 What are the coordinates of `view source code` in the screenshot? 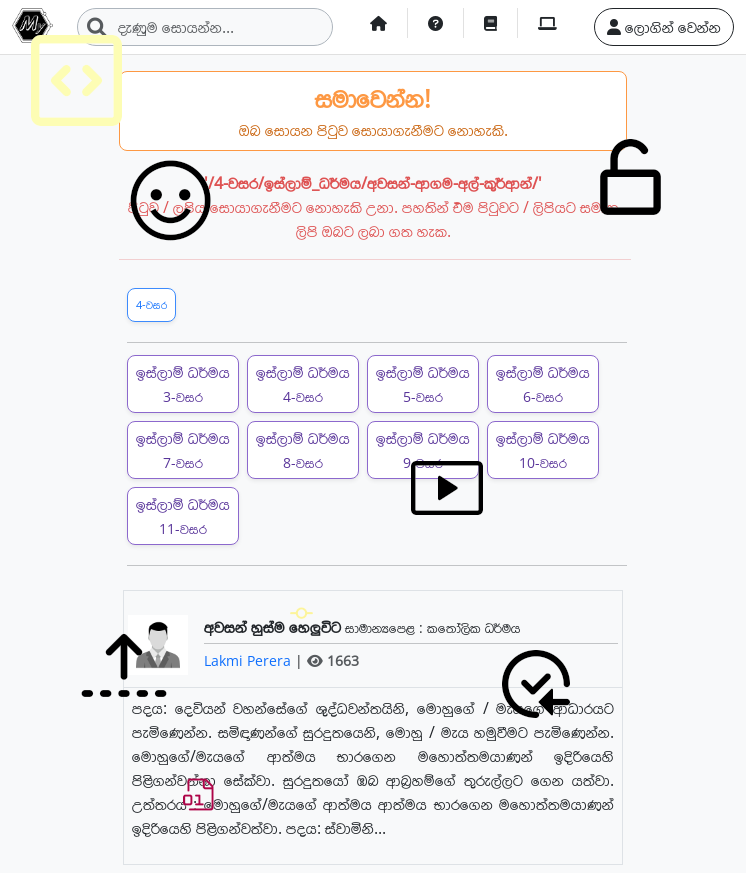 It's located at (76, 80).